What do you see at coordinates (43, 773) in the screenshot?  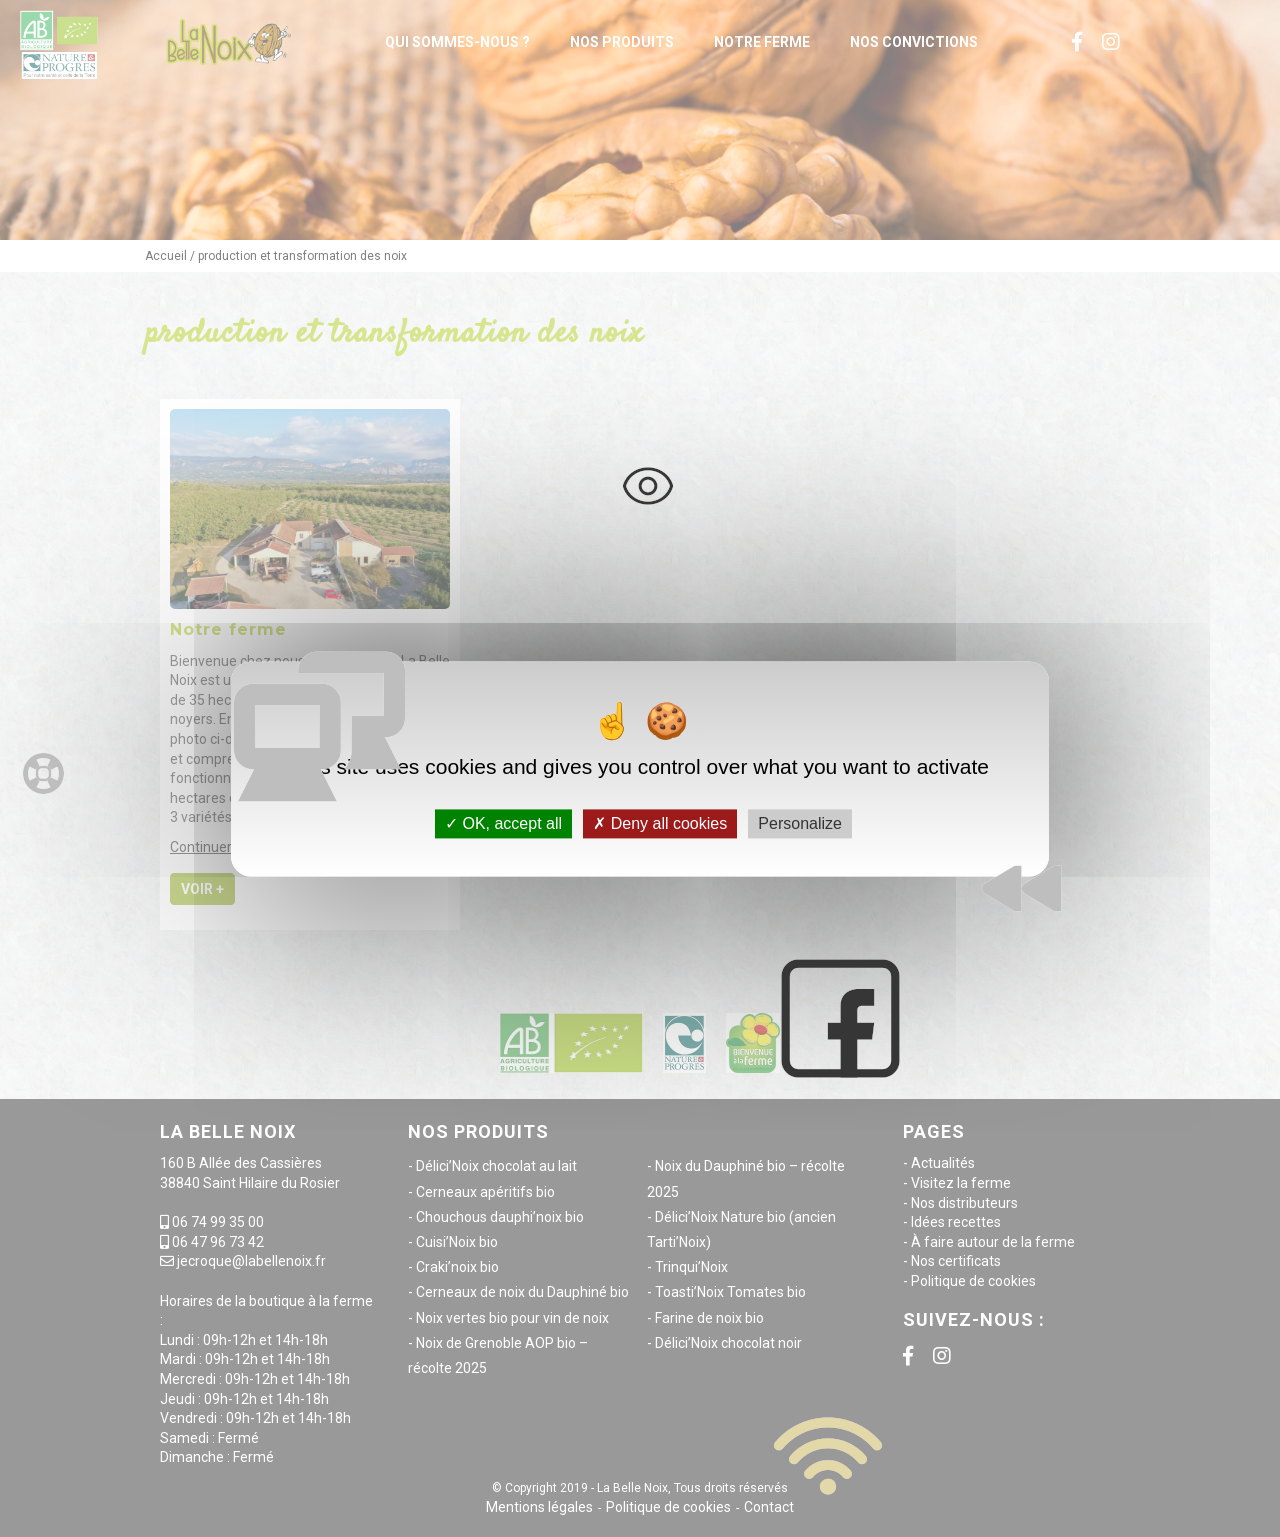 I see `open help documentation` at bounding box center [43, 773].